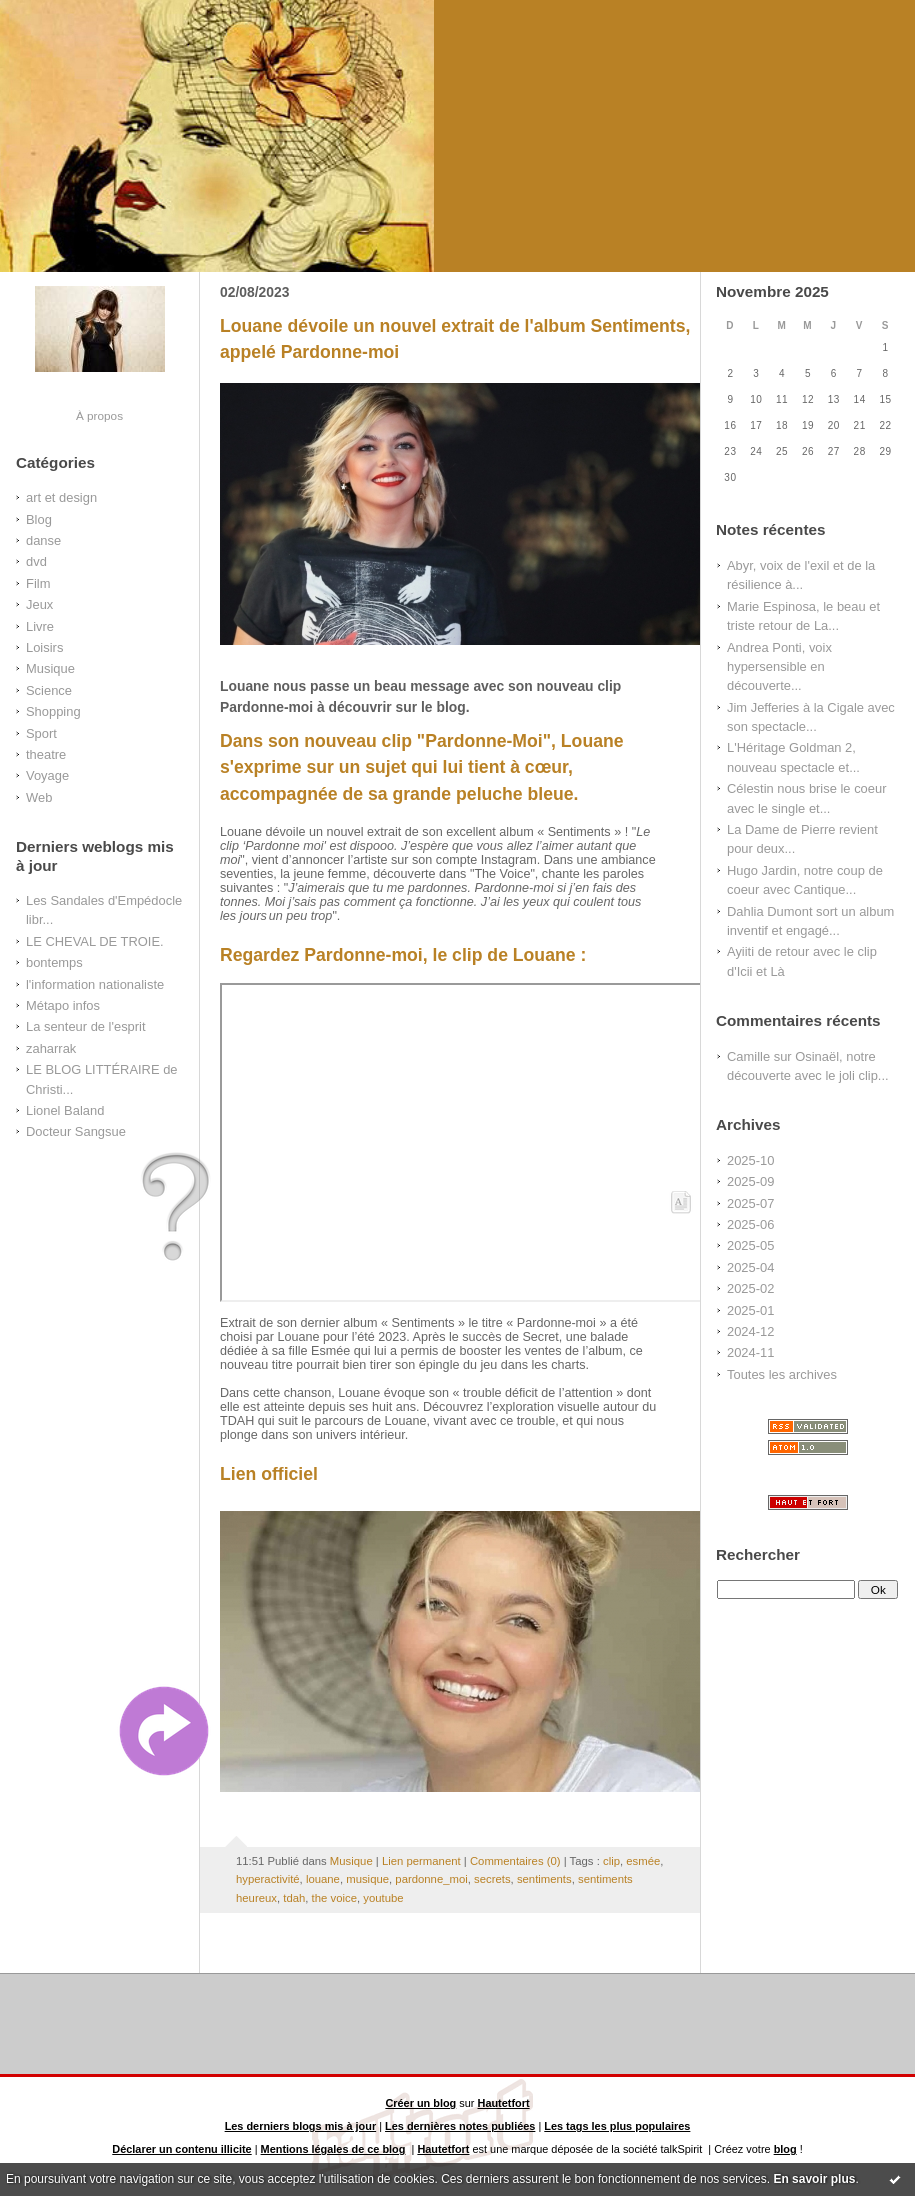 The image size is (915, 2196). I want to click on open a rich text format document, so click(681, 1202).